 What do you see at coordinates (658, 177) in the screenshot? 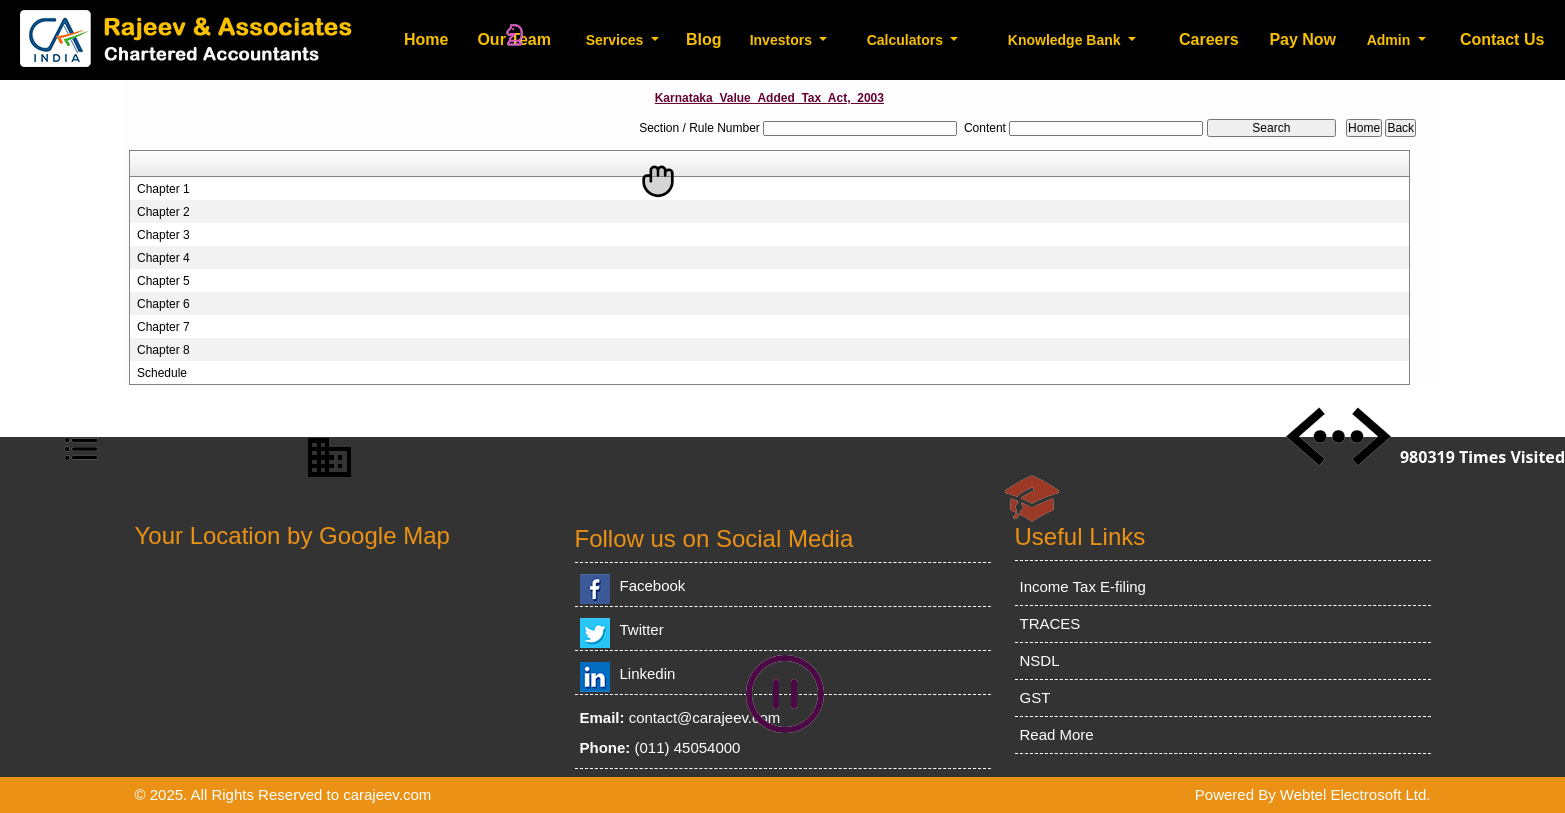
I see `drag to reposition an element` at bounding box center [658, 177].